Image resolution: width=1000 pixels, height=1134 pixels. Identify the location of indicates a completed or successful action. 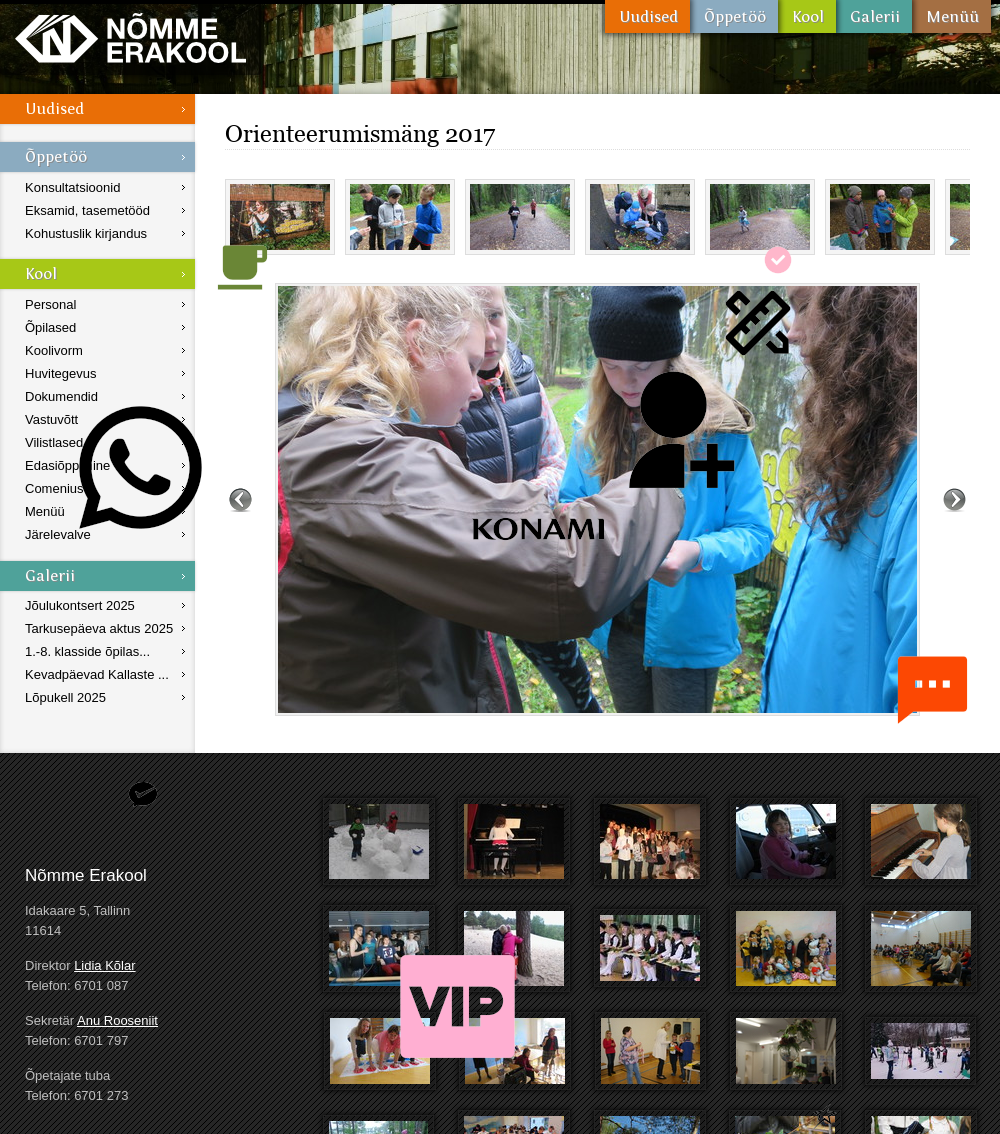
(778, 260).